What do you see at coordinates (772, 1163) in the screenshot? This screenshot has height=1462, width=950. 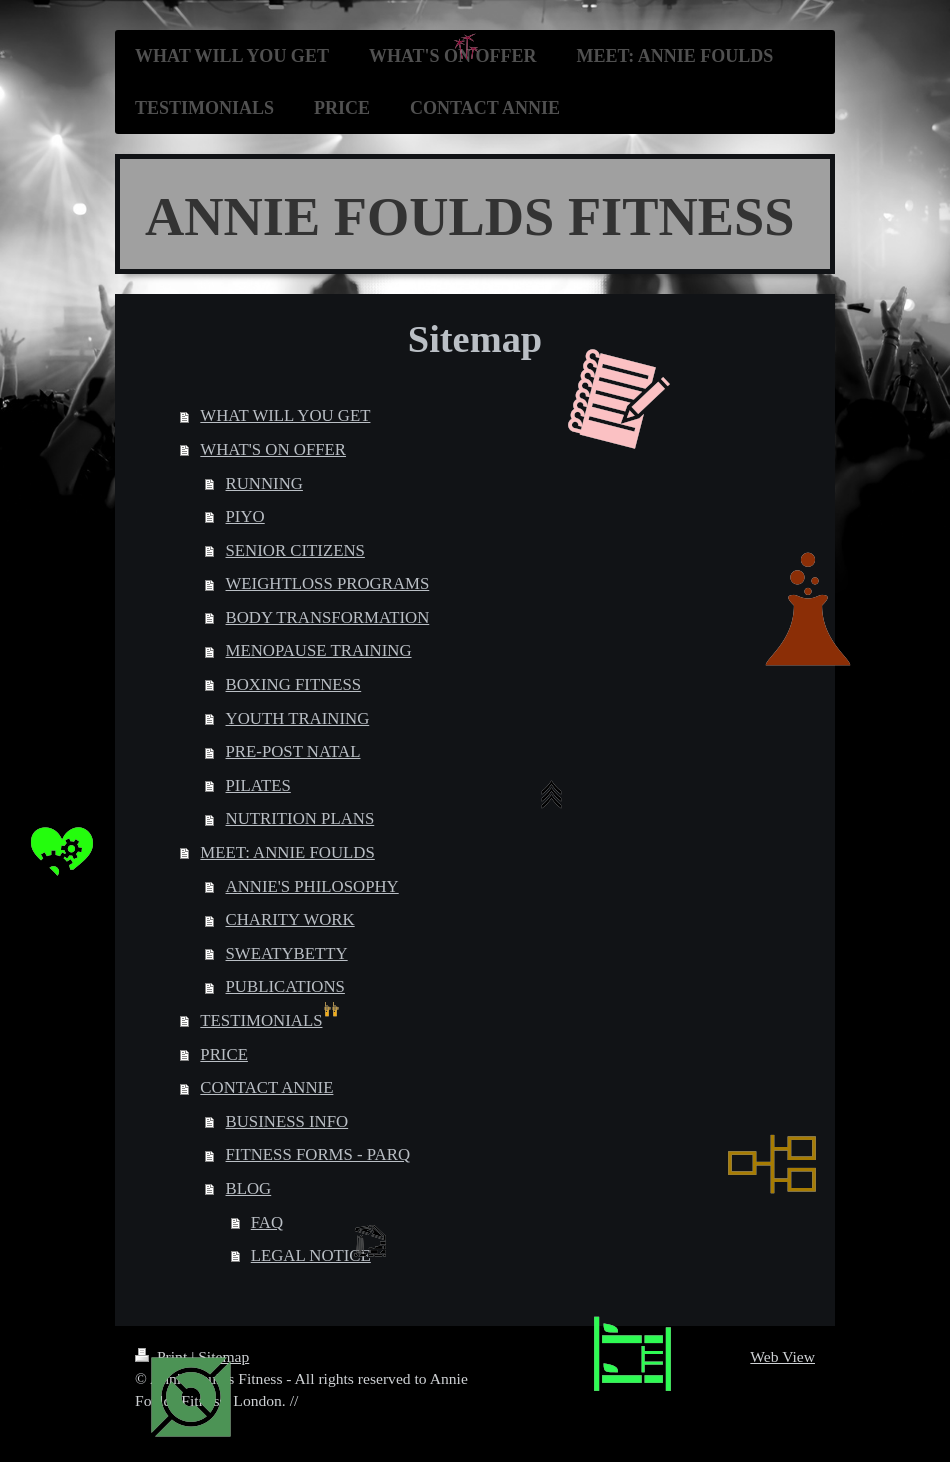 I see `expand or collapse a hierarchical tree view` at bounding box center [772, 1163].